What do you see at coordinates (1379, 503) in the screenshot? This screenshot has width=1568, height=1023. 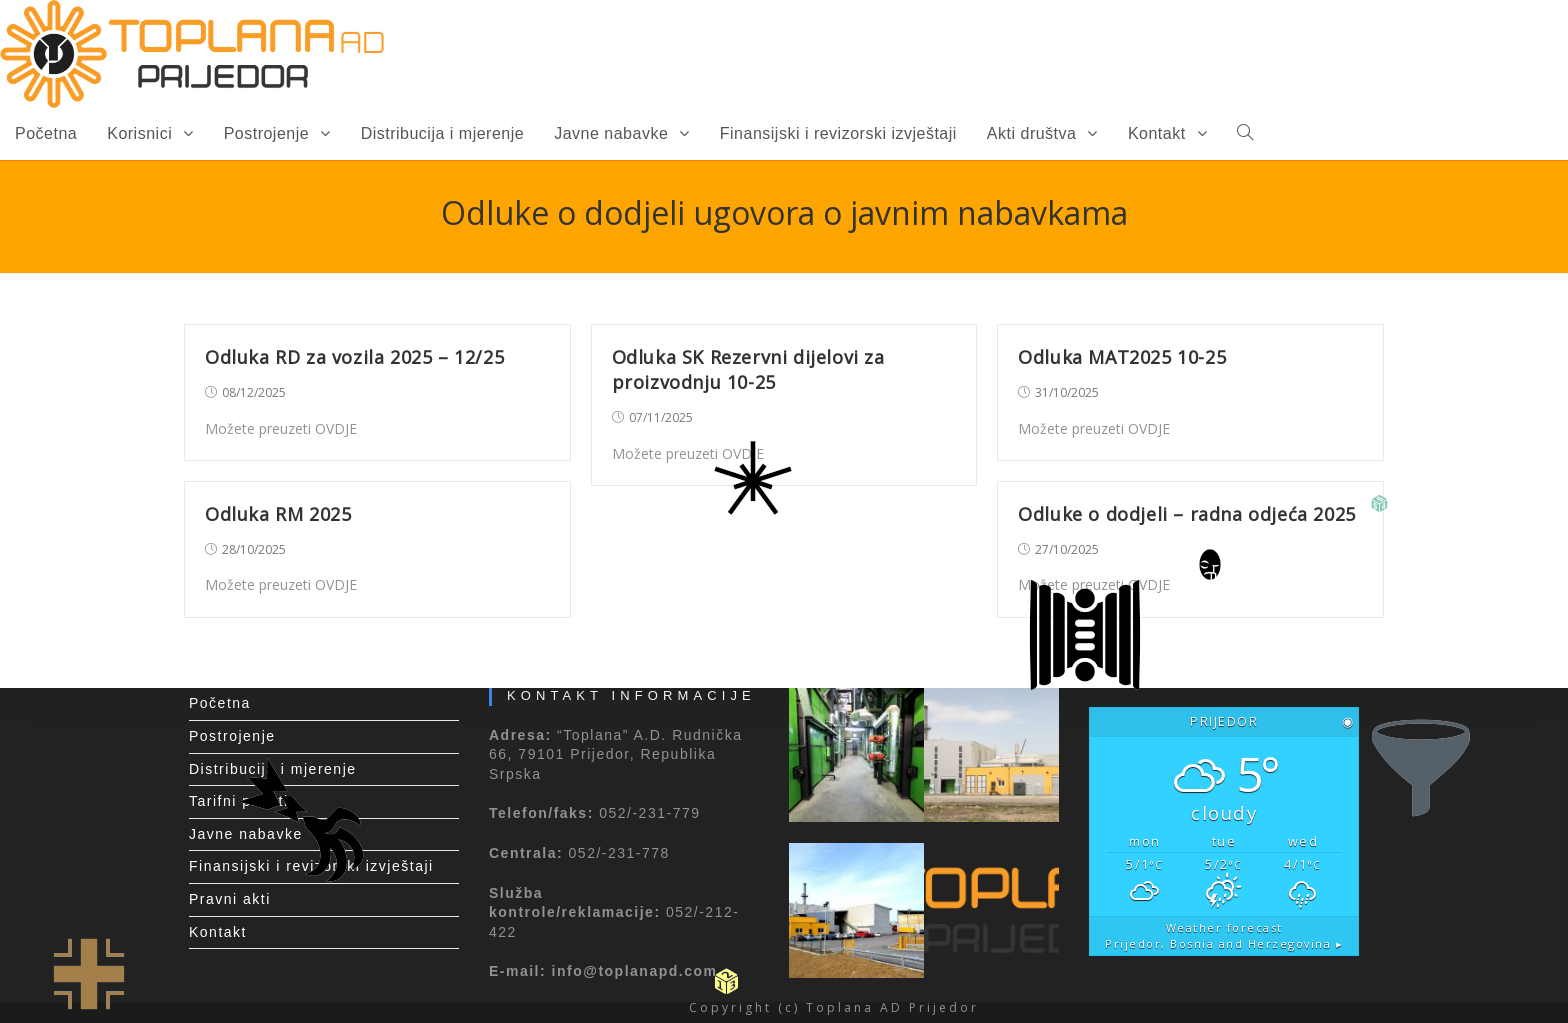 I see `roll the dice or take a random action` at bounding box center [1379, 503].